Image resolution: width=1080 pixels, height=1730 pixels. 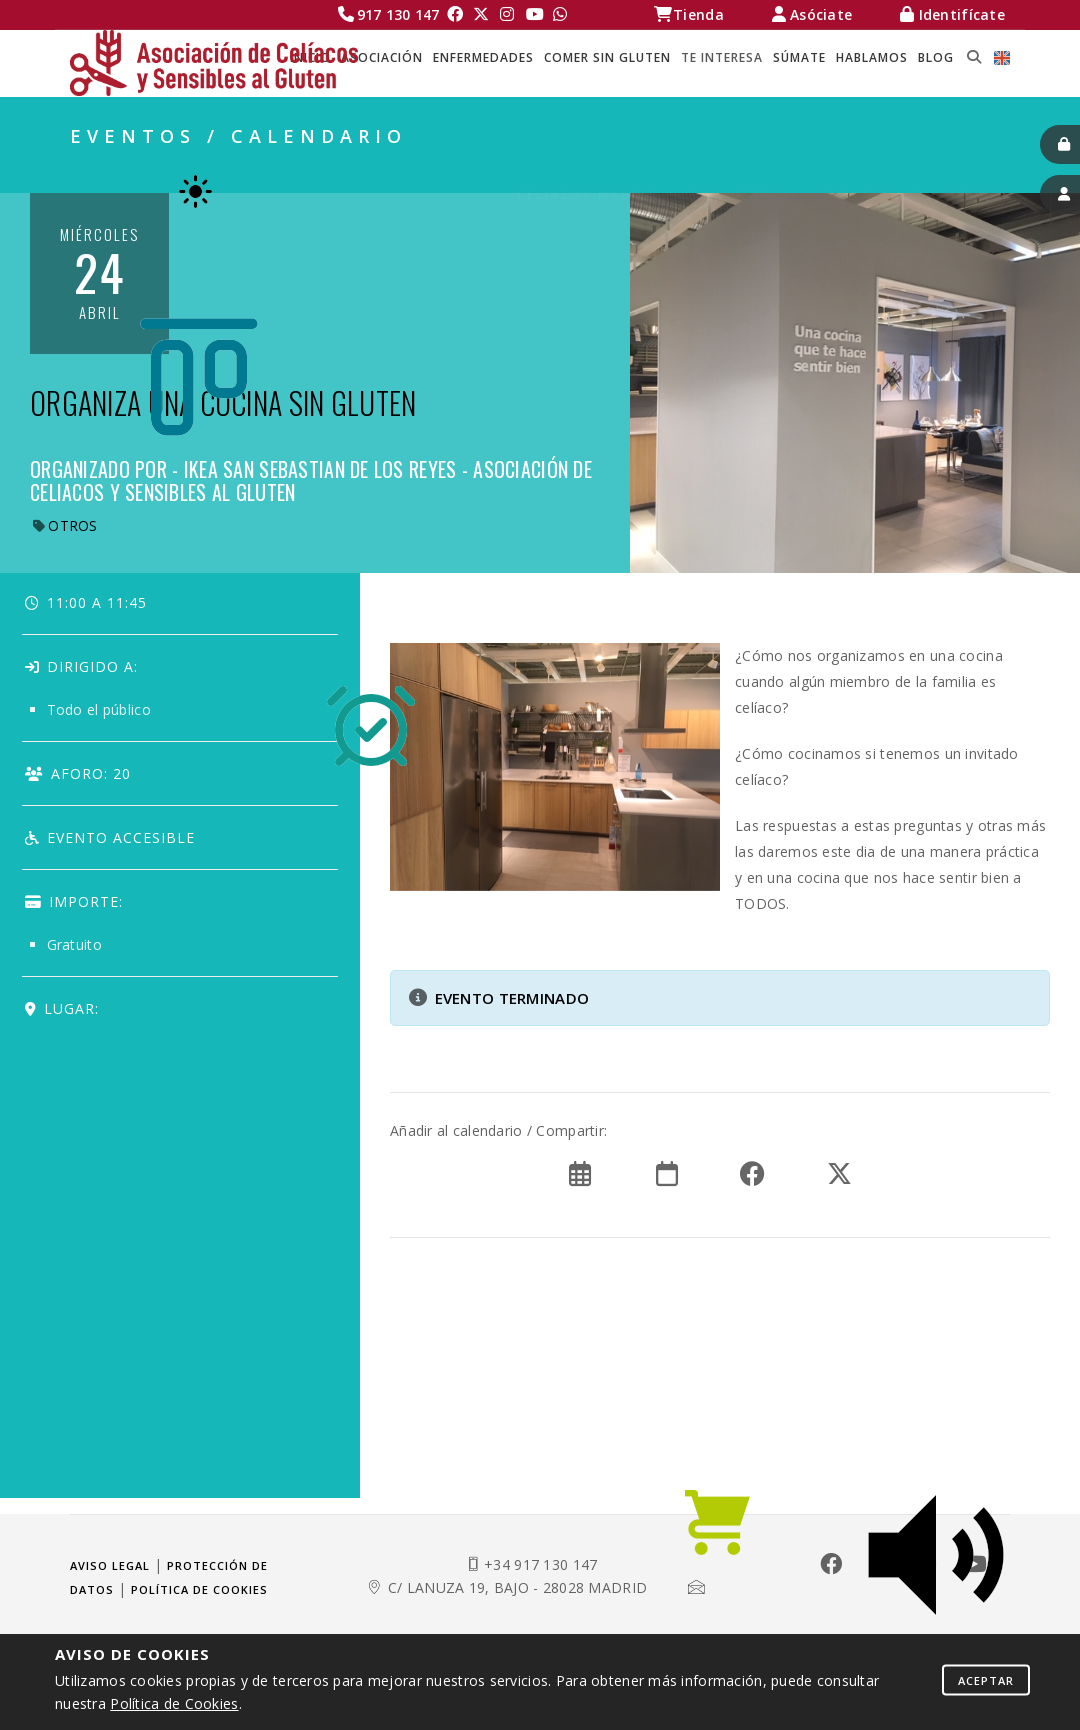 I want to click on increase screen brightness, so click(x=195, y=191).